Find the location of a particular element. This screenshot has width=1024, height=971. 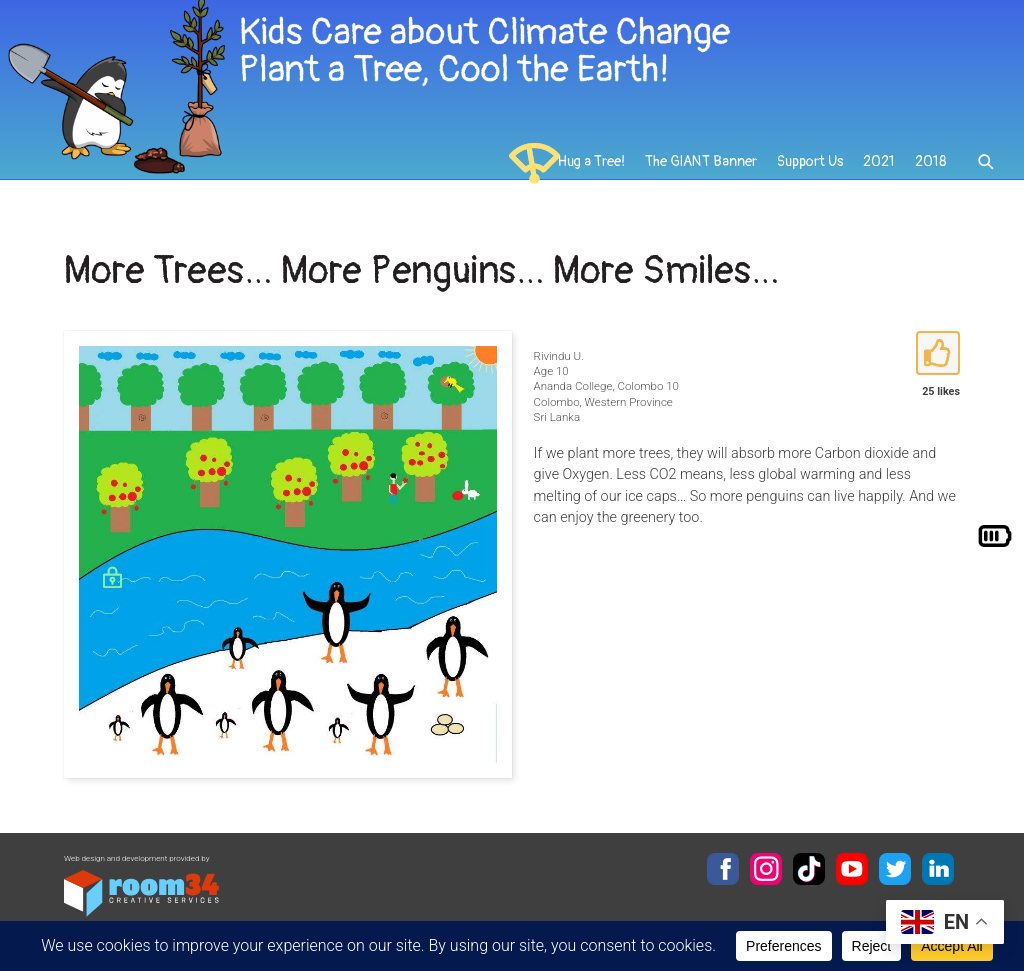

access security or privacy settings is located at coordinates (112, 578).